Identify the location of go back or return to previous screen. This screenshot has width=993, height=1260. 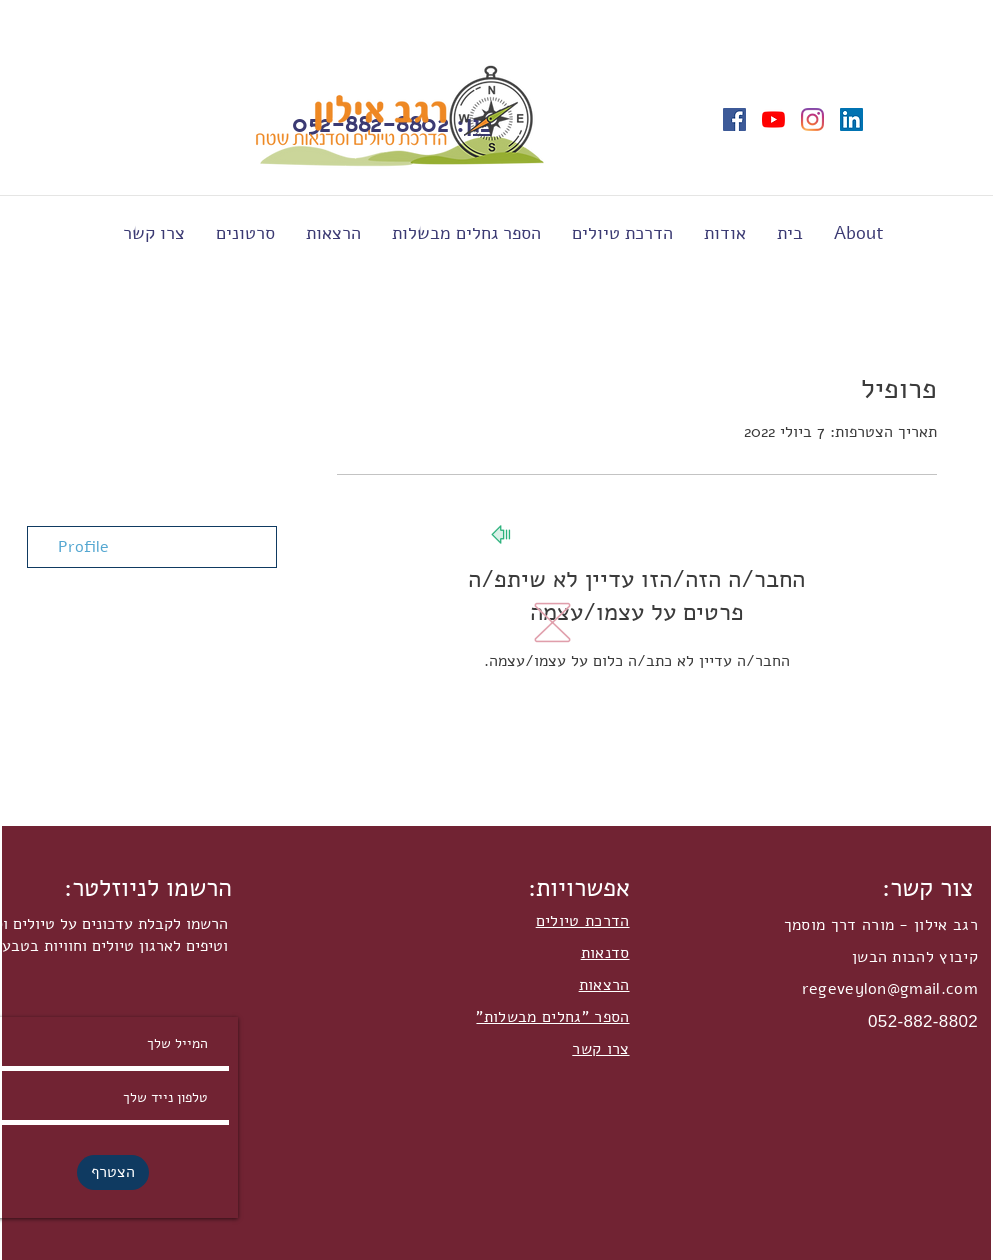
(501, 534).